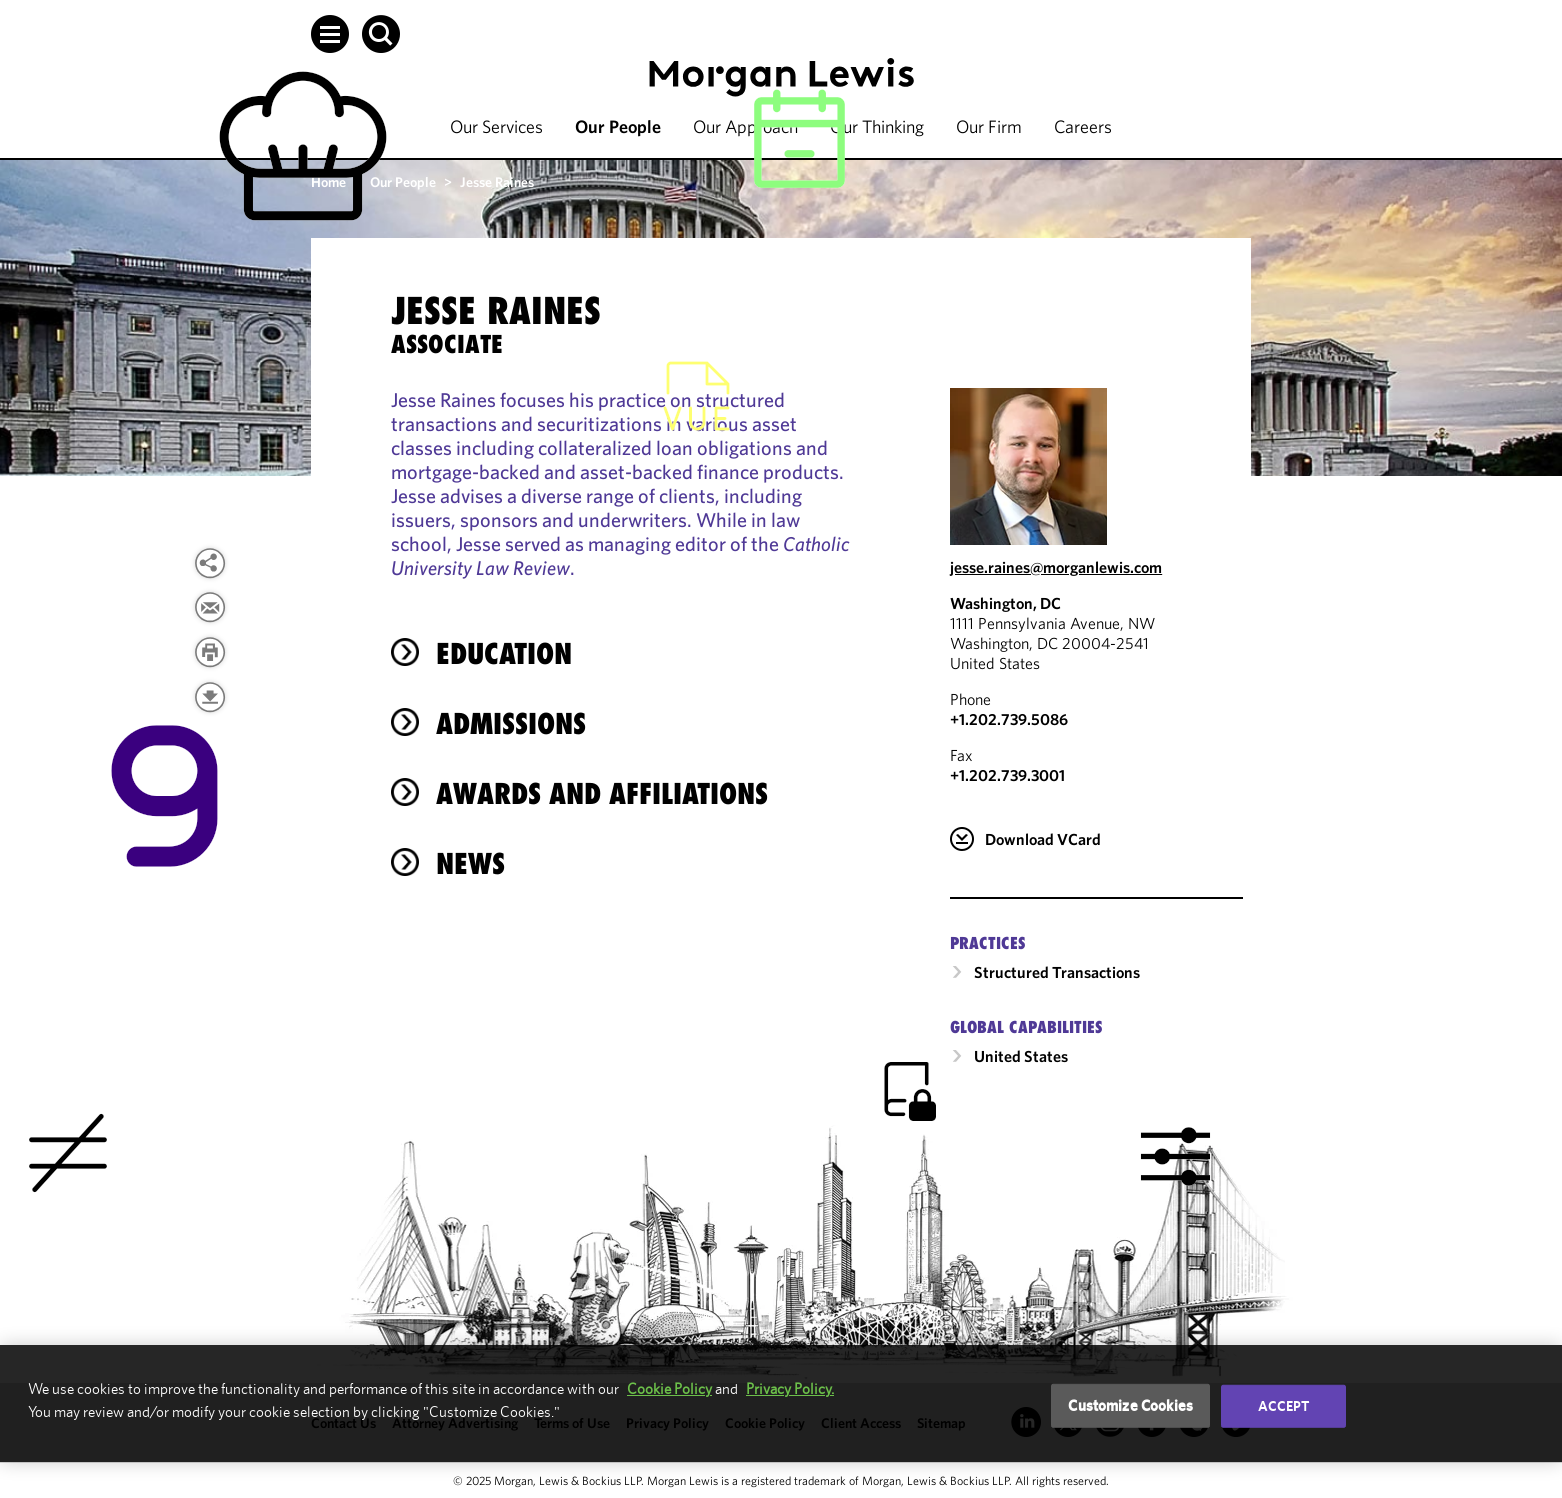 The image size is (1562, 1498). I want to click on indicates a private or locked repository, so click(906, 1091).